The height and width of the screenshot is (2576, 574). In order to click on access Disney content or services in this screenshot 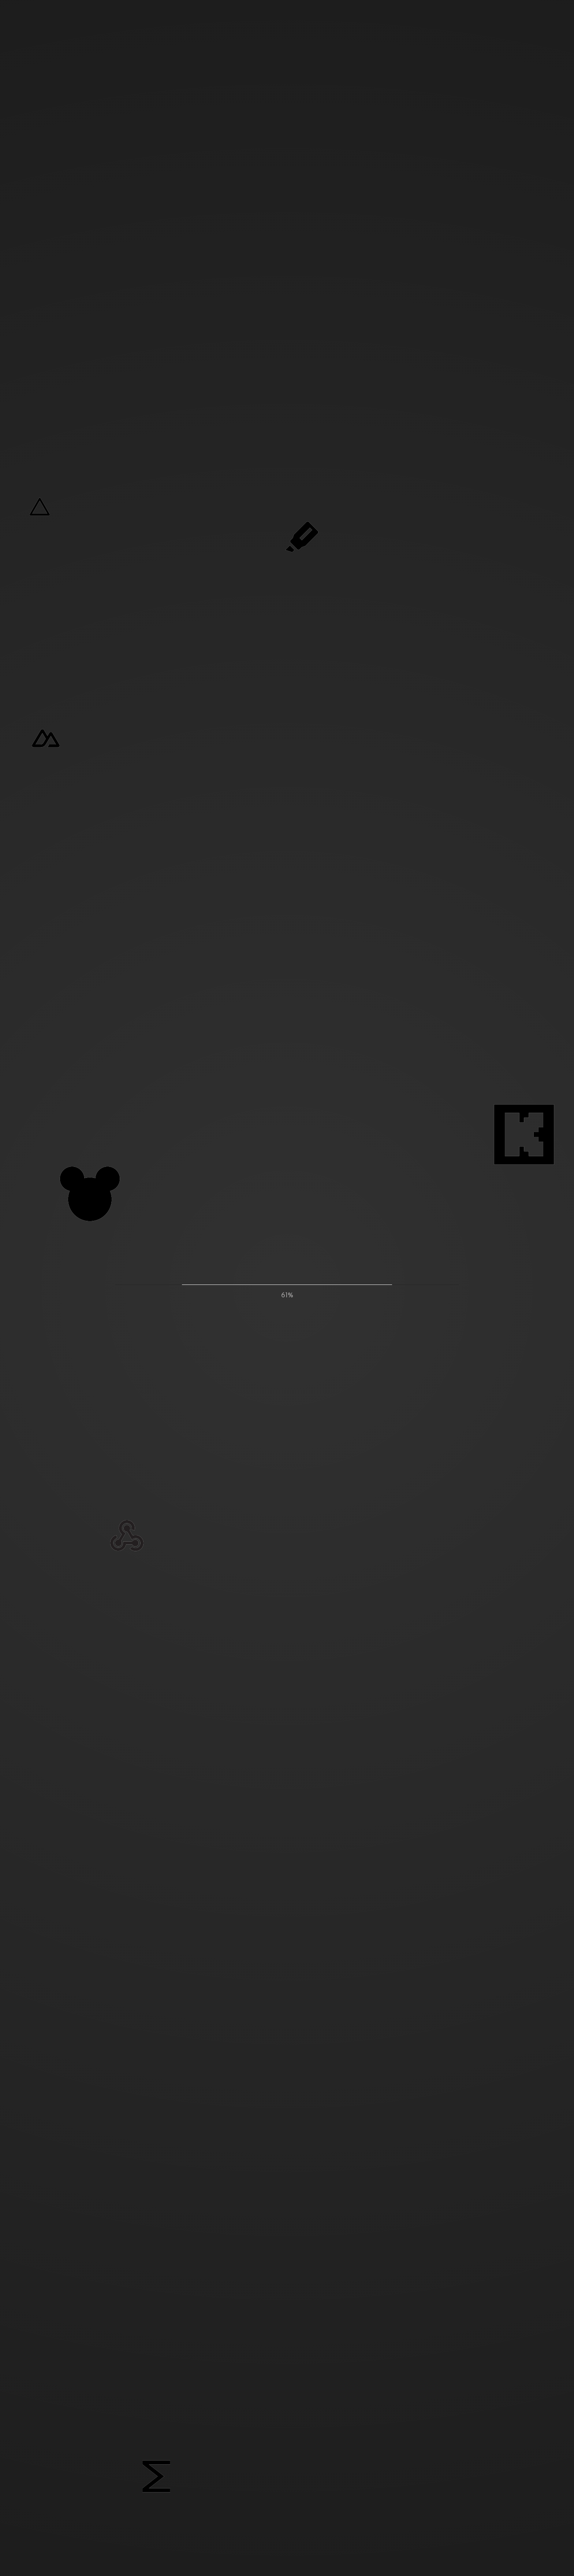, I will do `click(90, 1194)`.